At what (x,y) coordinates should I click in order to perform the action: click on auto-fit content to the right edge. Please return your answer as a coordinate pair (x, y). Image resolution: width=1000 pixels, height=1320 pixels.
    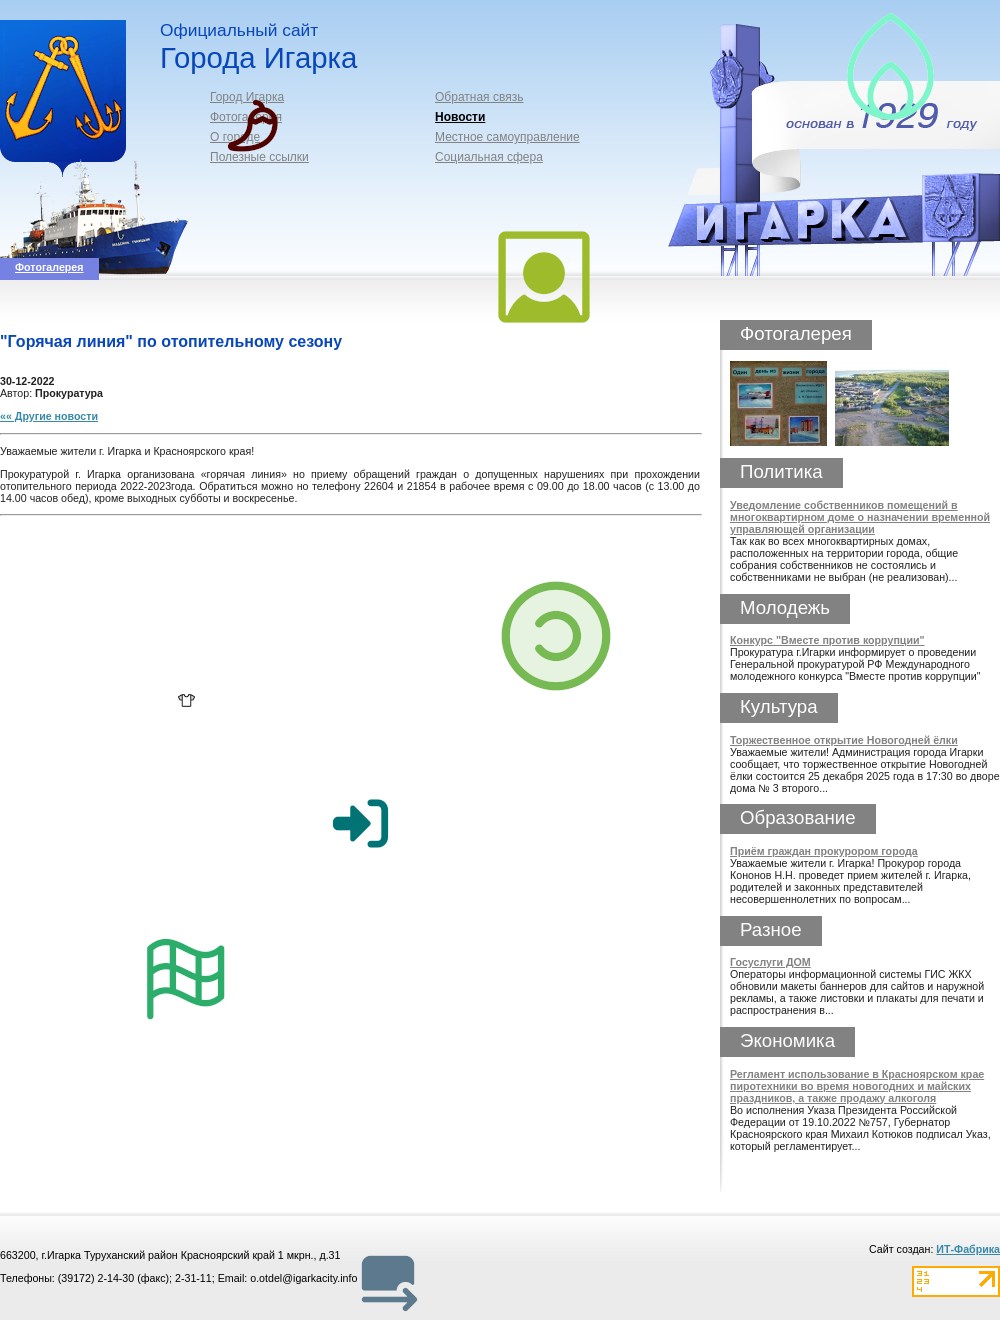
    Looking at the image, I should click on (388, 1282).